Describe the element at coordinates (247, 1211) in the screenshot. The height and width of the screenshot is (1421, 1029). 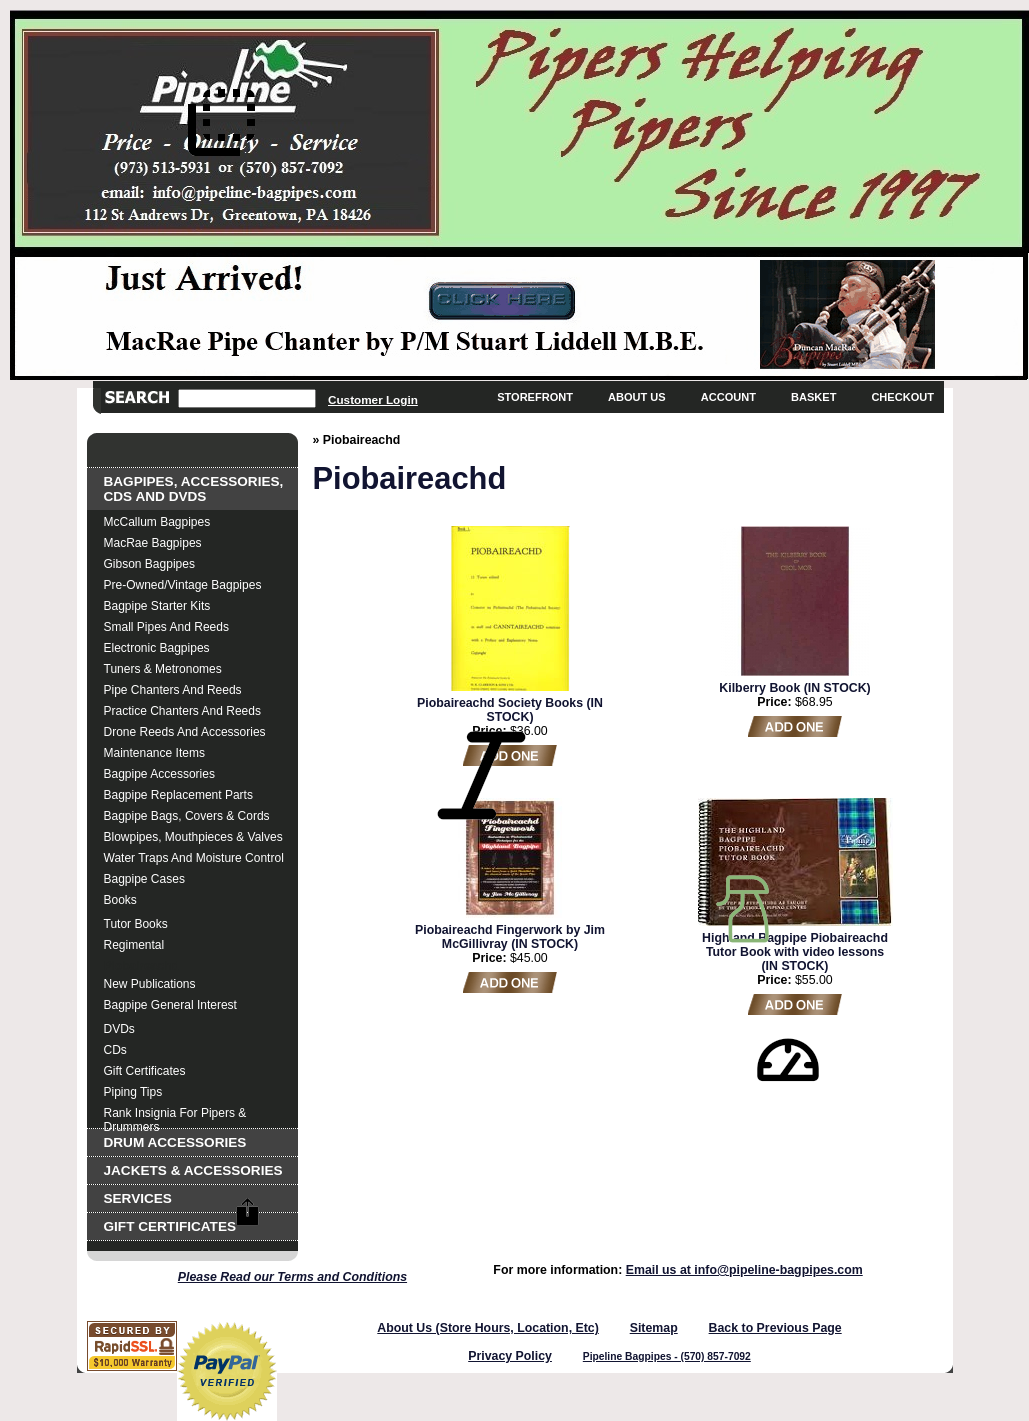
I see `share this content` at that location.